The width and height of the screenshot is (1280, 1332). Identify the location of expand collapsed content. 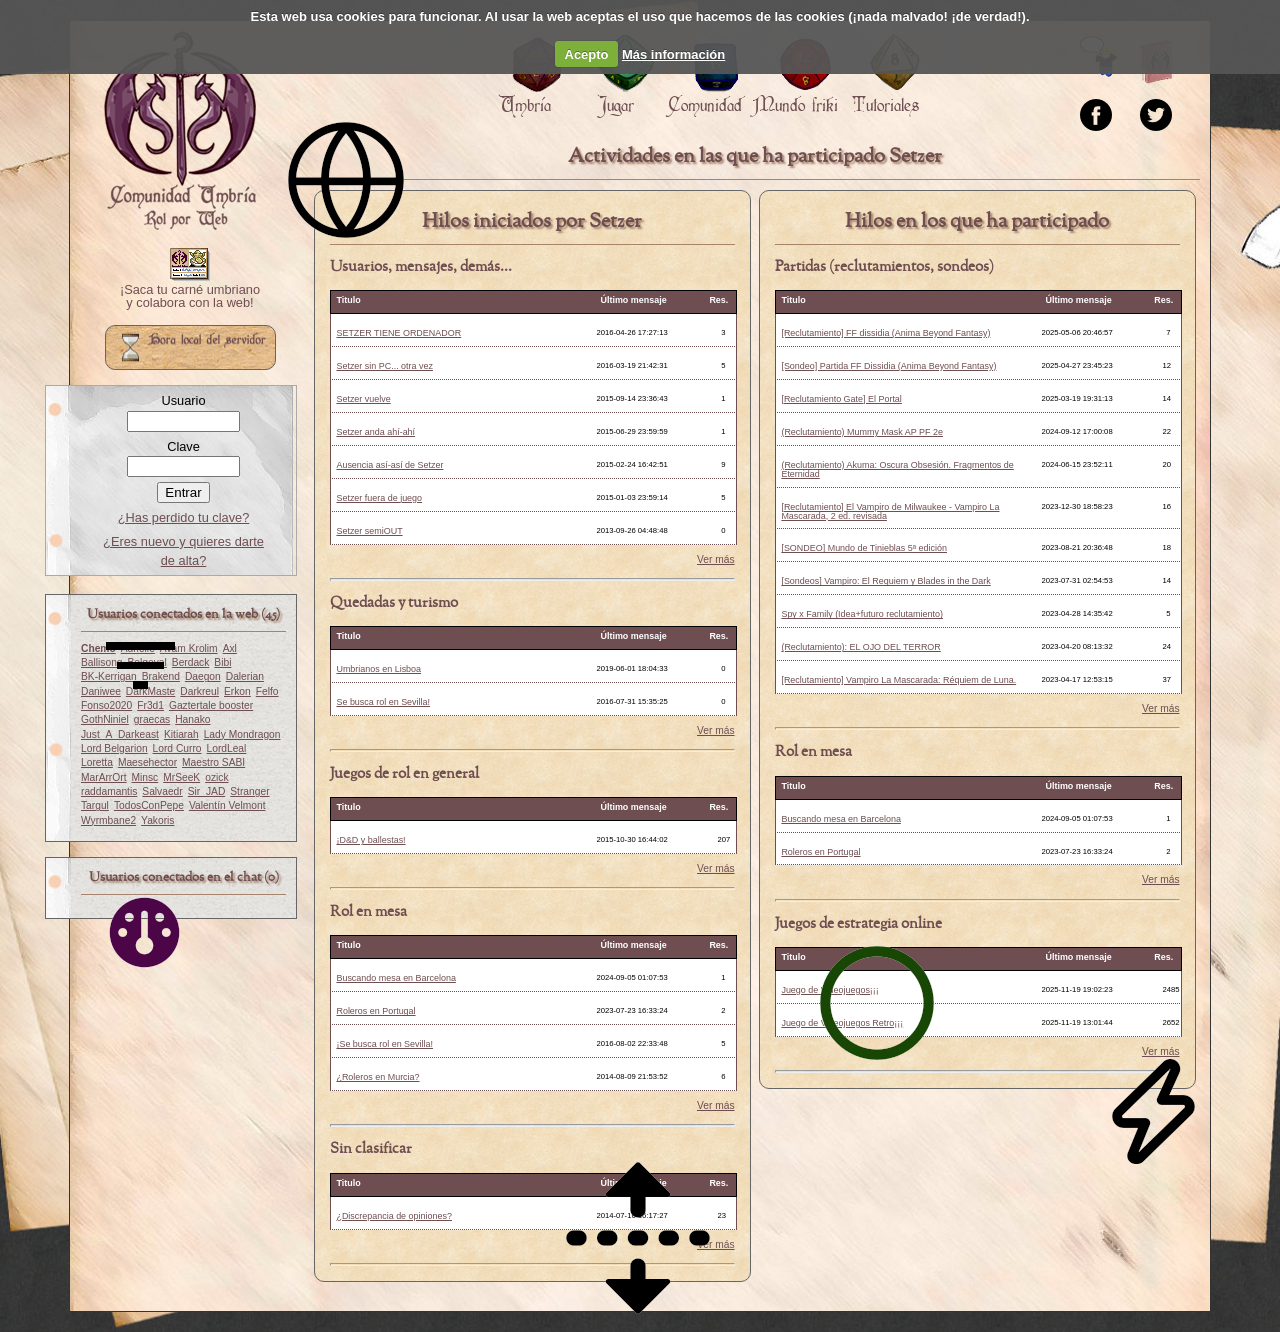
(638, 1238).